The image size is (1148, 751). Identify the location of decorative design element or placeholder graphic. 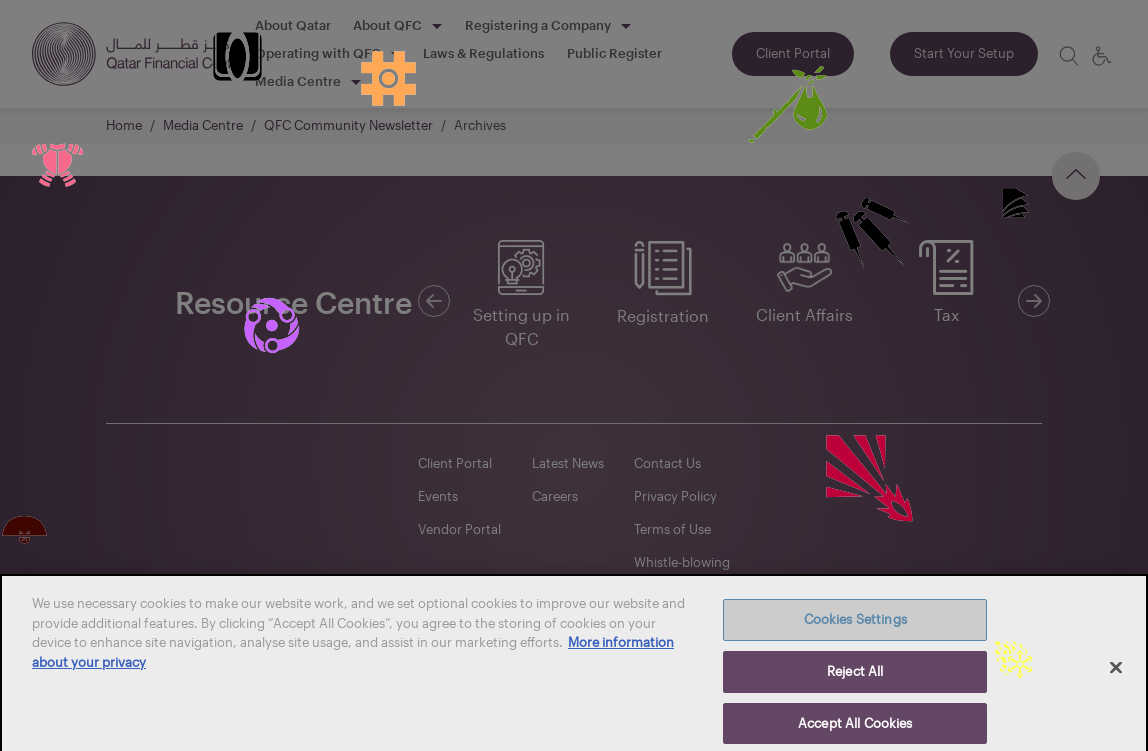
(237, 56).